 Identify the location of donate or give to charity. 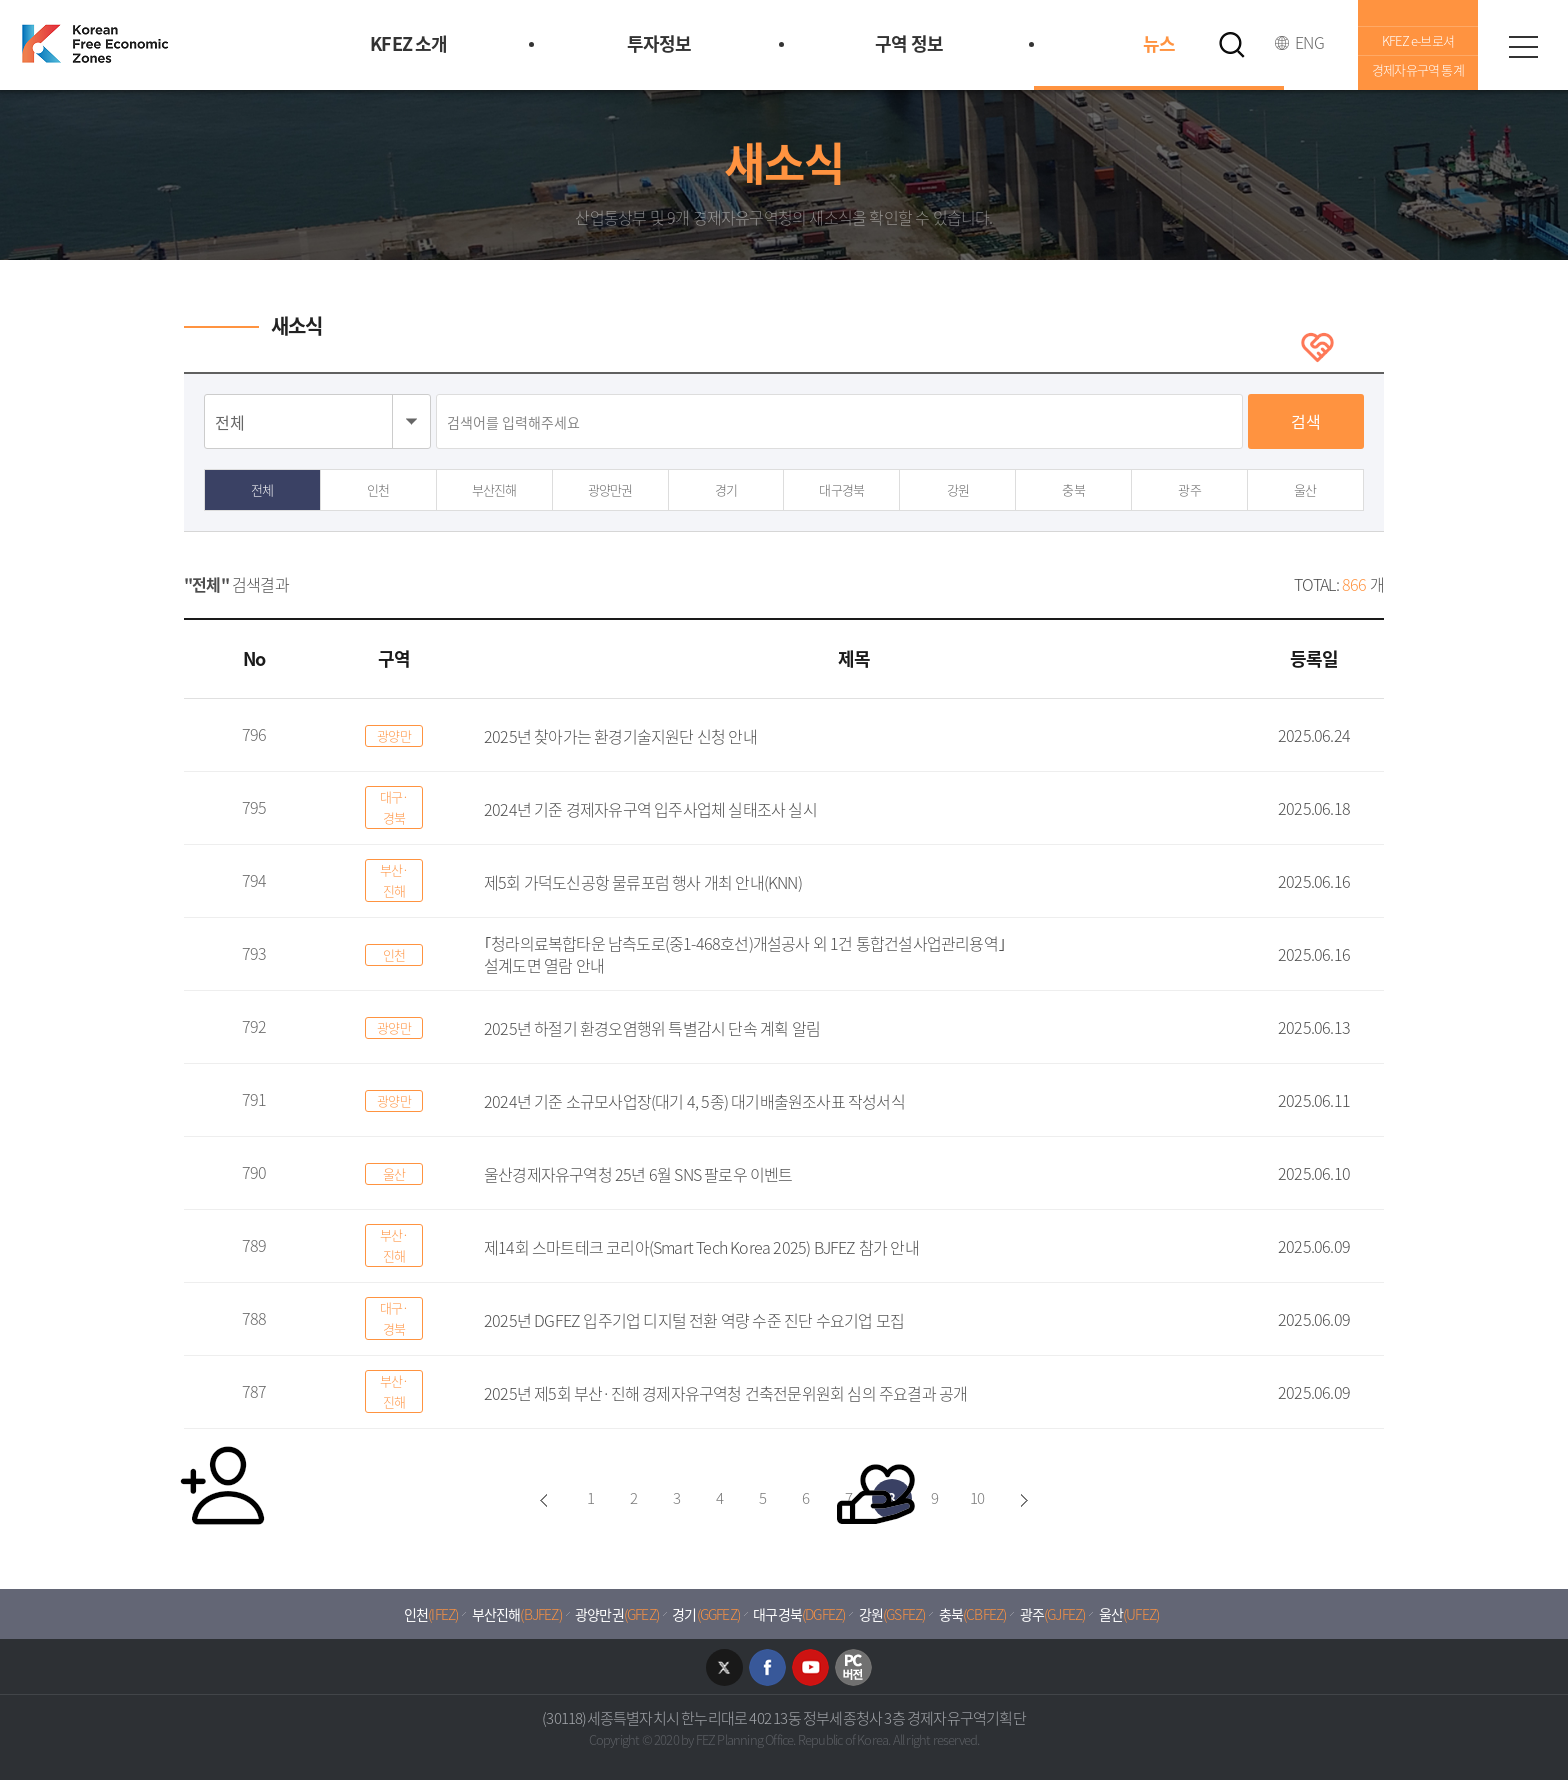
(878, 1495).